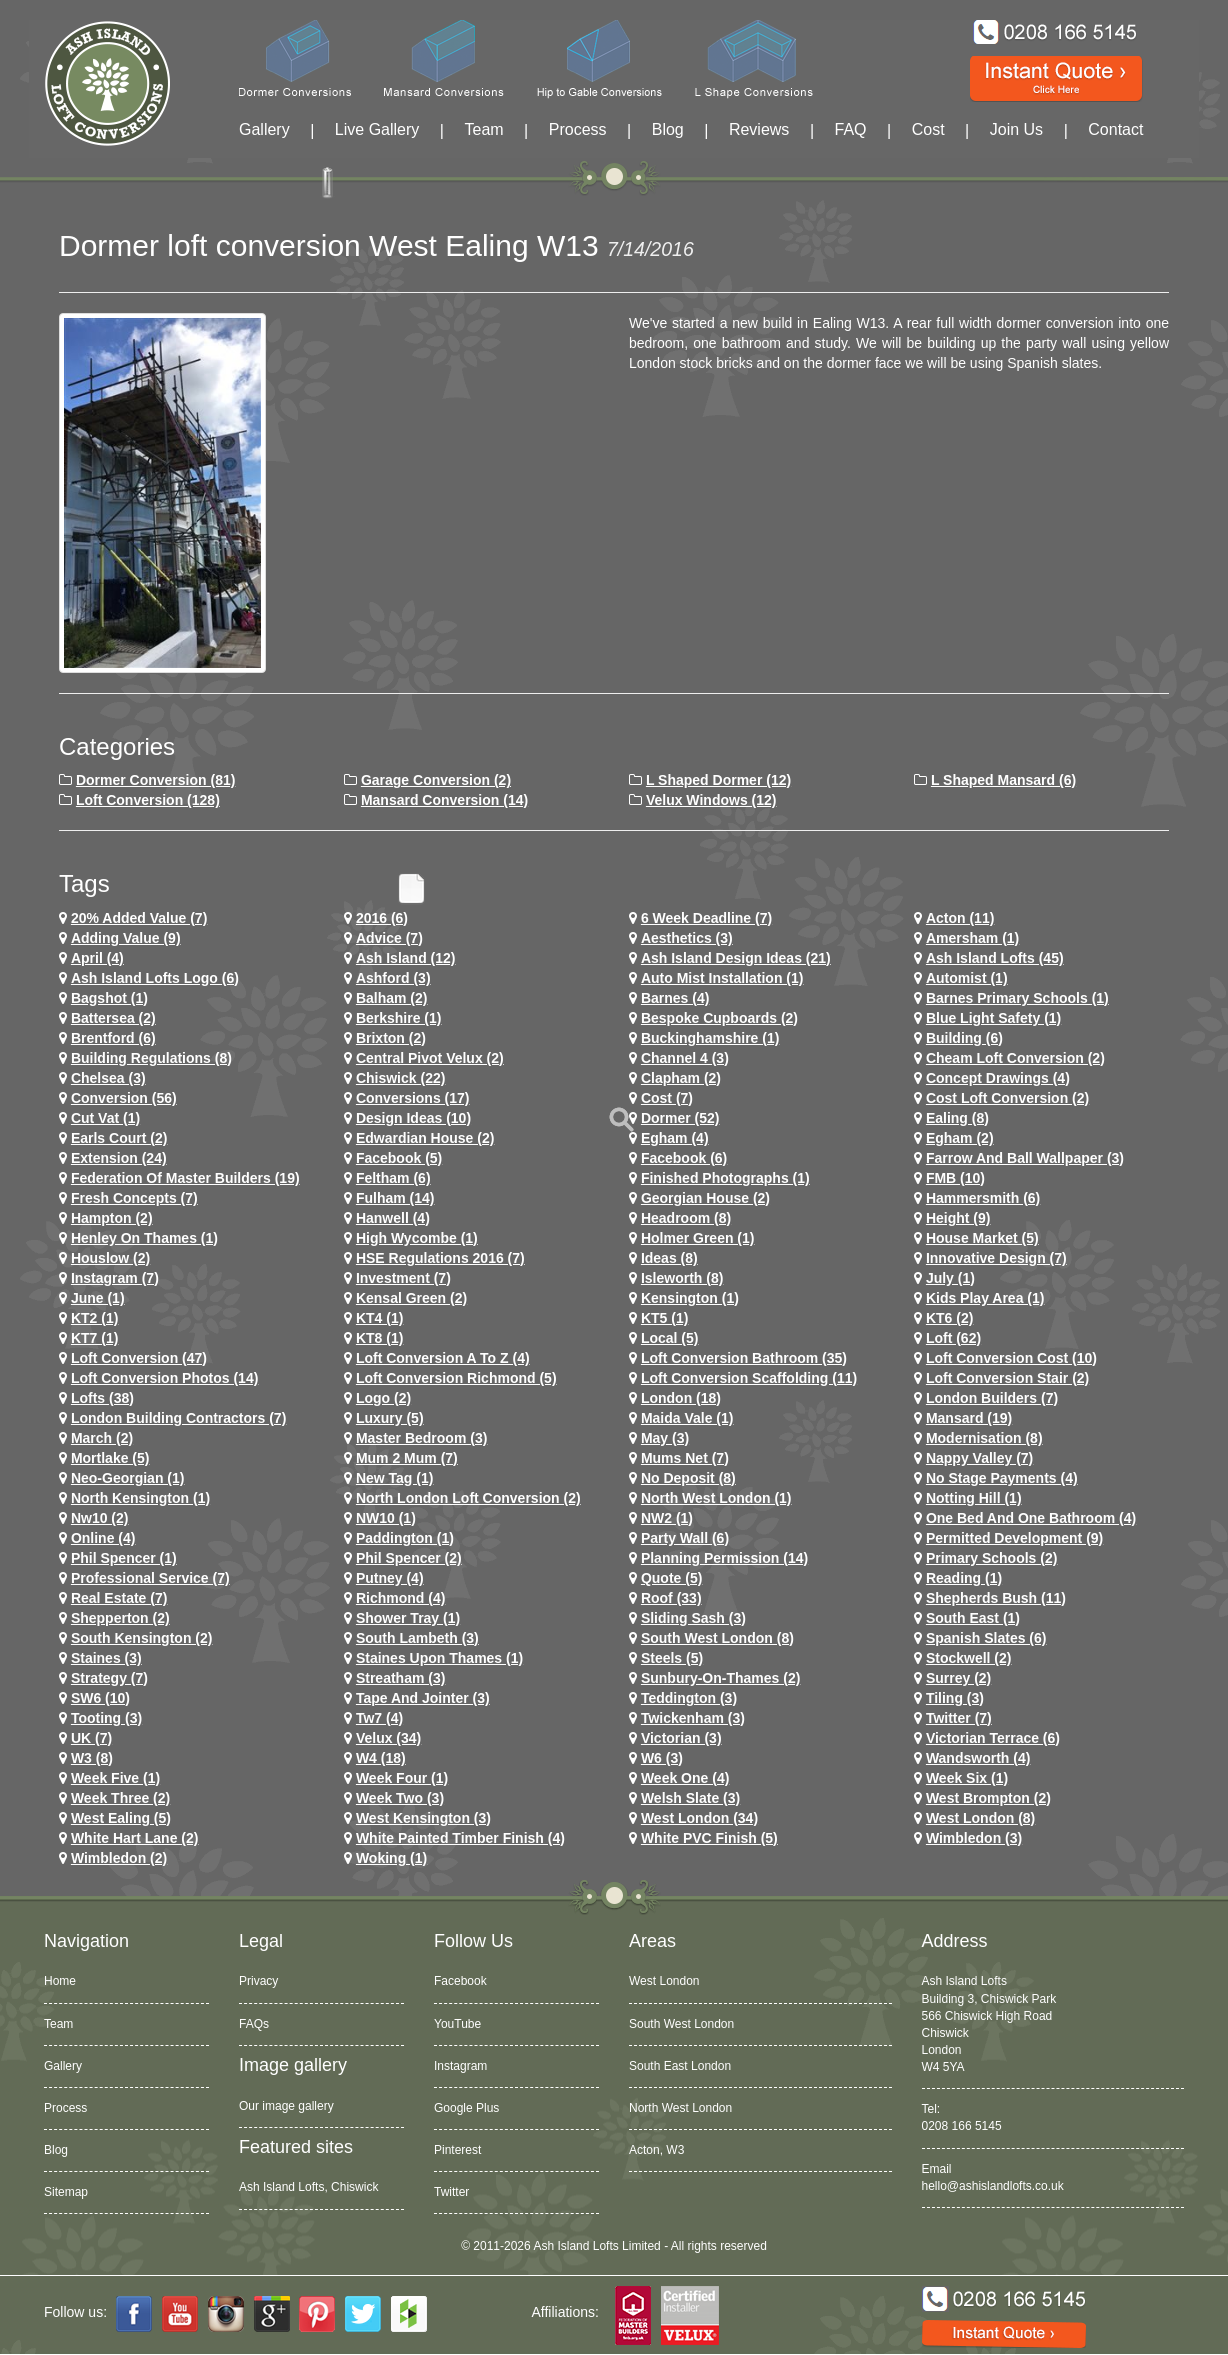  What do you see at coordinates (411, 888) in the screenshot?
I see `indicates an empty or zero-byte file` at bounding box center [411, 888].